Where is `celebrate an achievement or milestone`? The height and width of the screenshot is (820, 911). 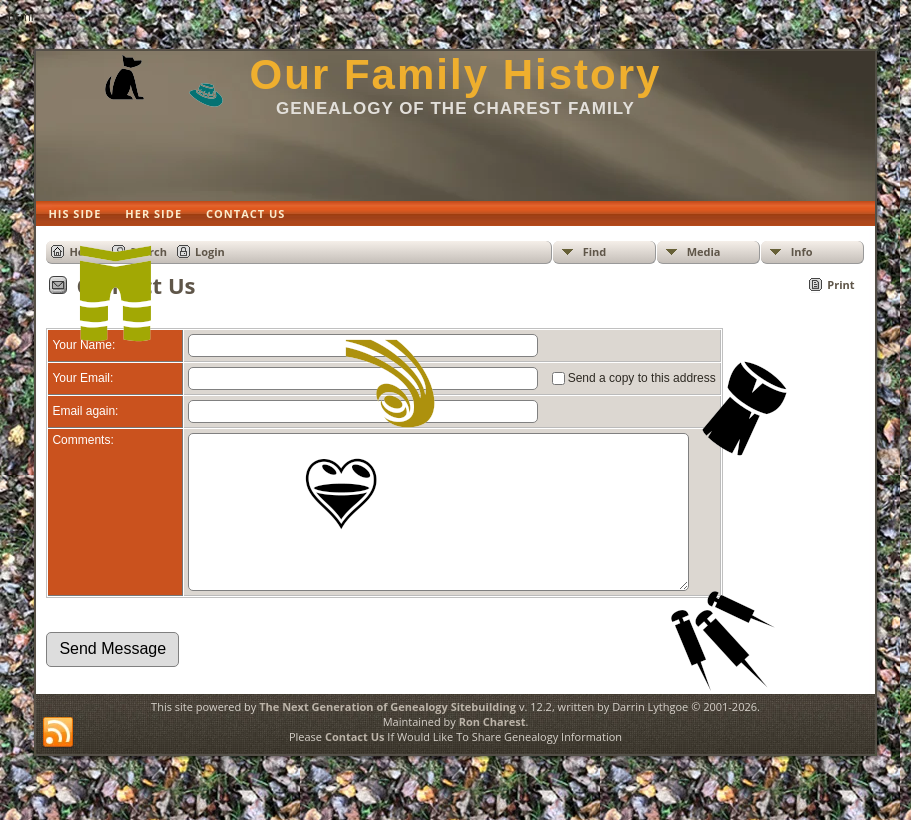 celebrate an achievement or milestone is located at coordinates (744, 408).